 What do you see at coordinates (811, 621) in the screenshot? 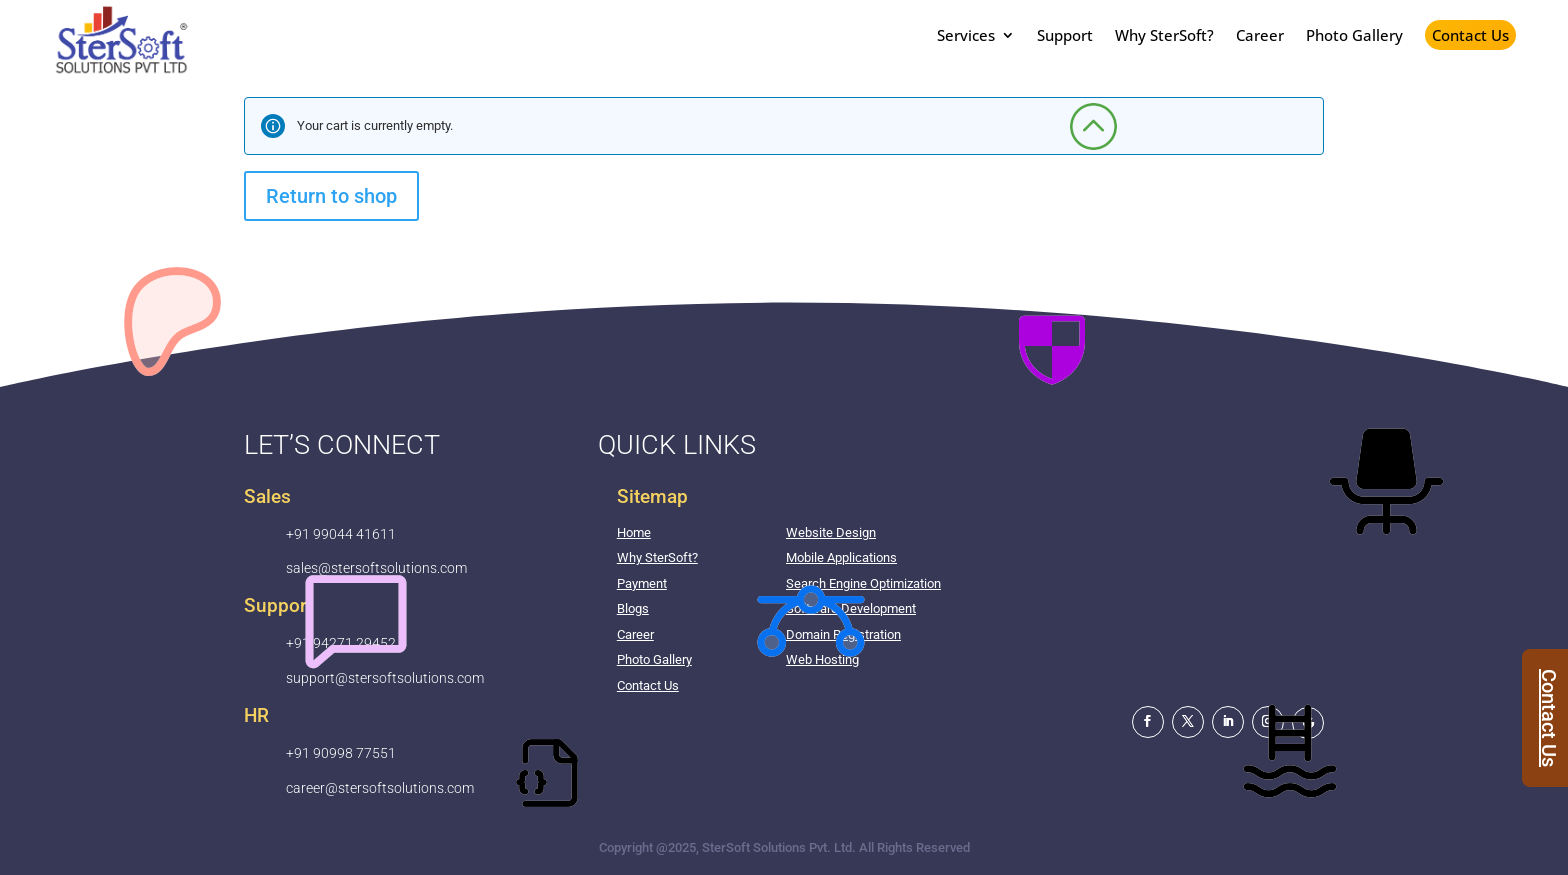
I see `edit vector path curves` at bounding box center [811, 621].